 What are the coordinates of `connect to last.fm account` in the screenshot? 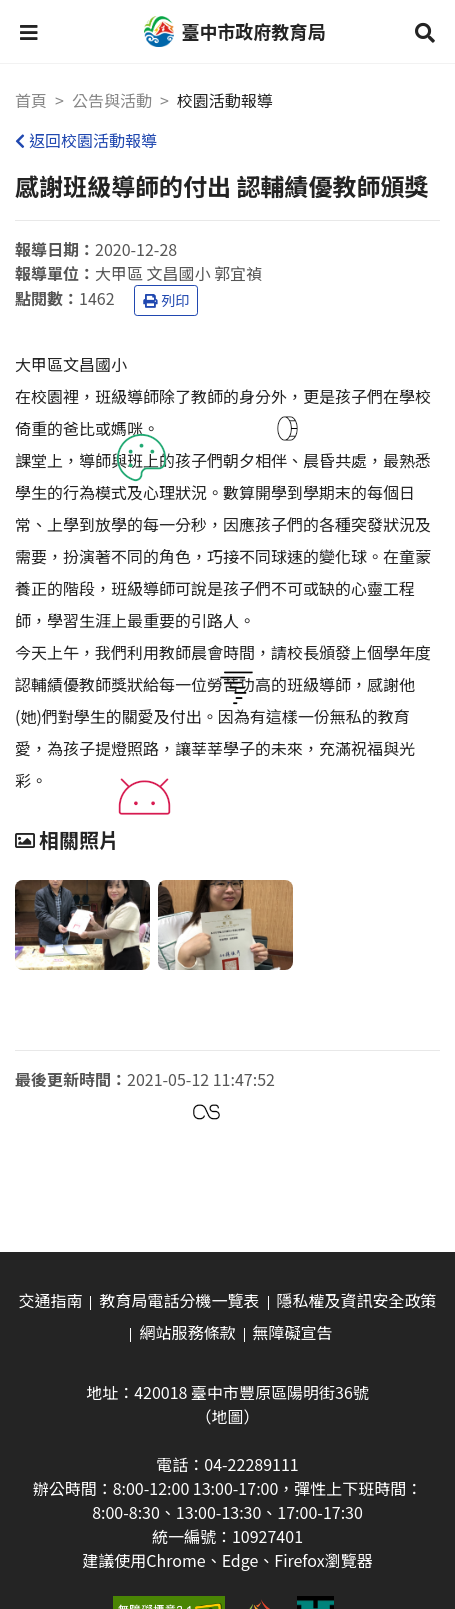 It's located at (206, 1111).